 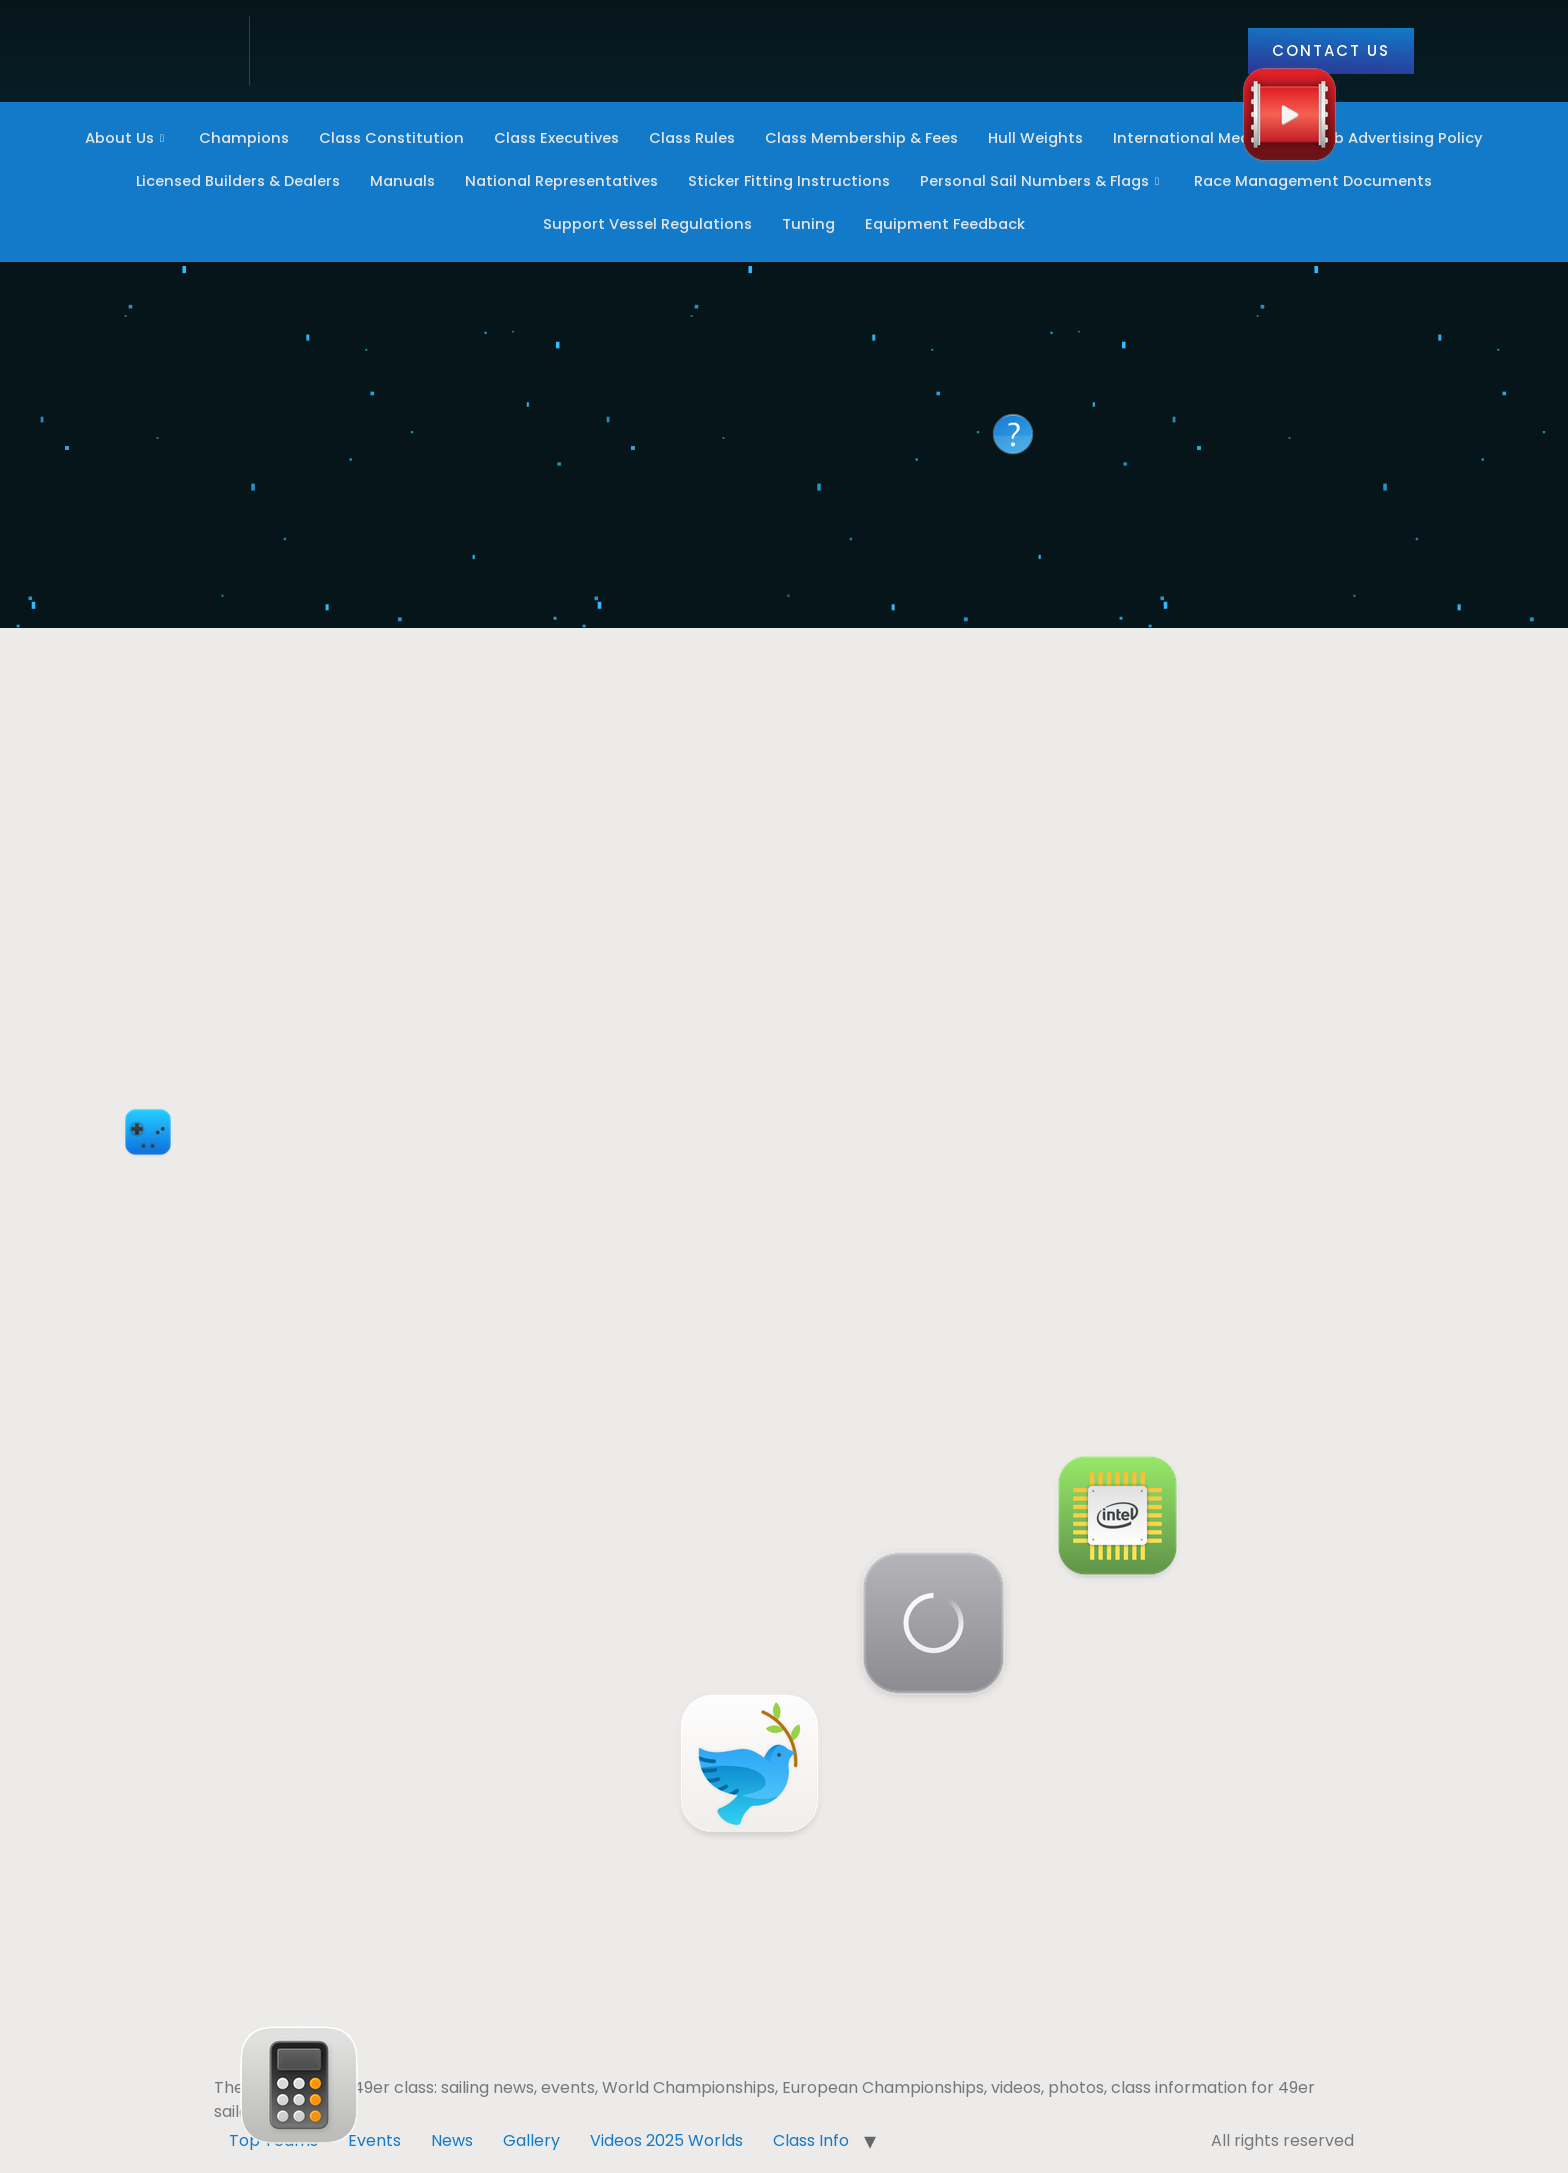 What do you see at coordinates (1117, 1515) in the screenshot?
I see `access Intel processor settings` at bounding box center [1117, 1515].